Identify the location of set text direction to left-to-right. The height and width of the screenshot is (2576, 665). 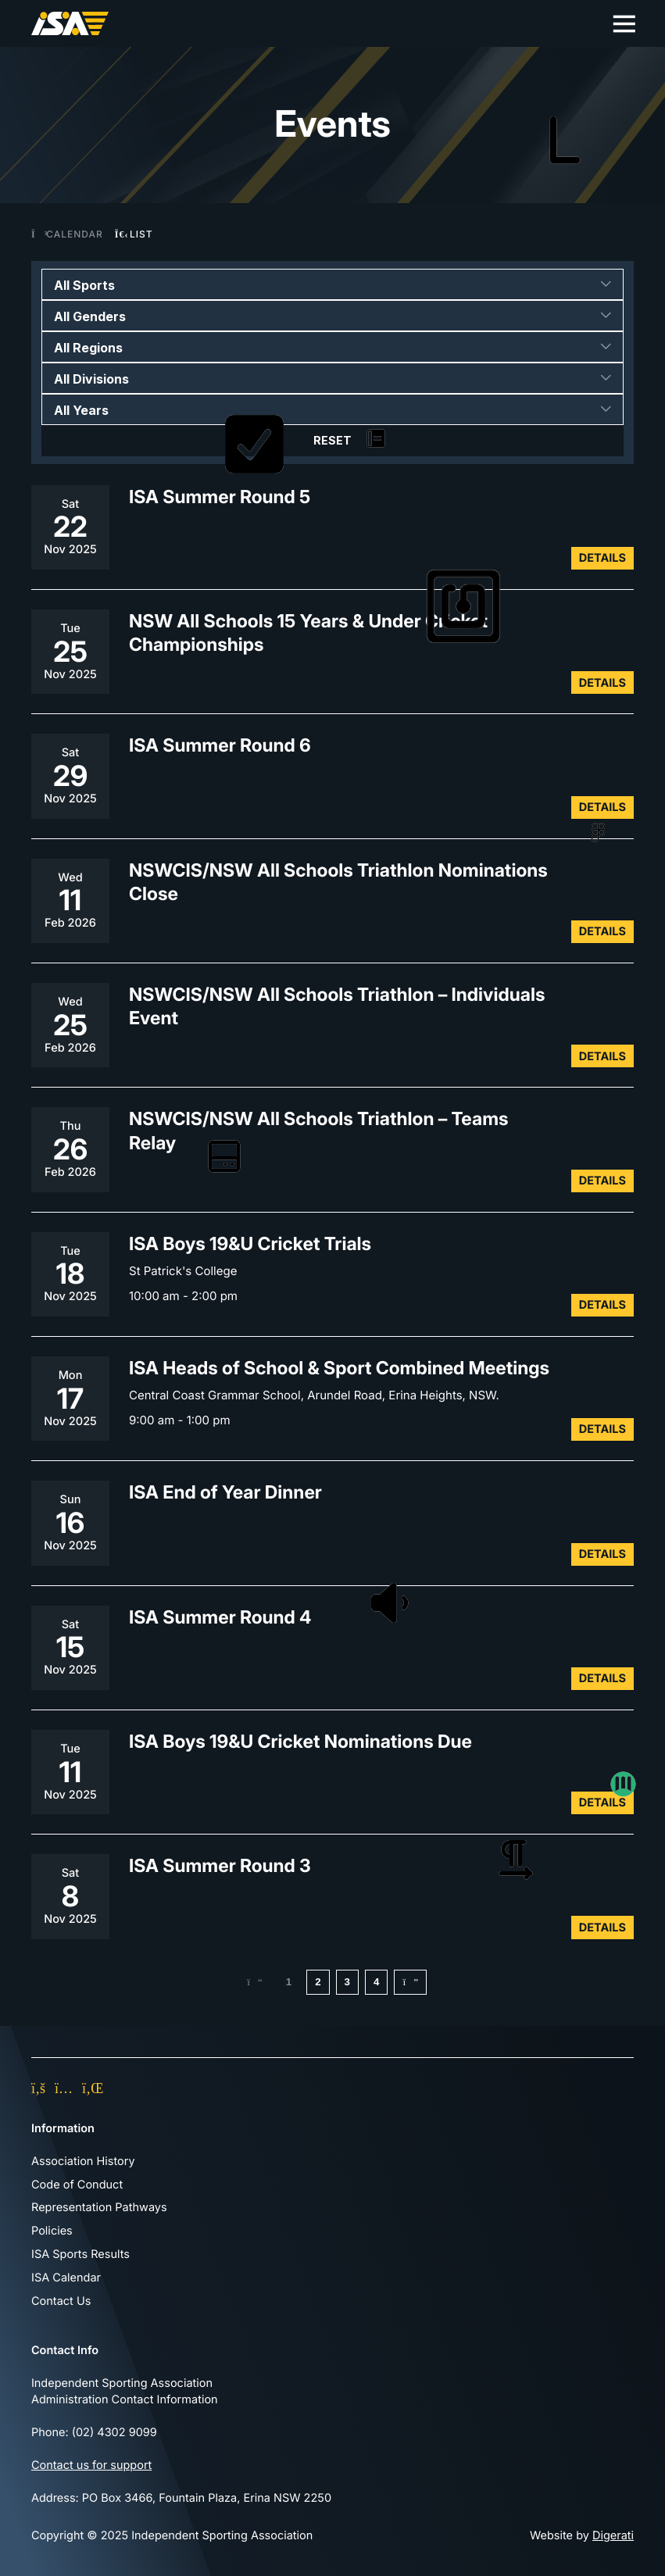
(516, 1859).